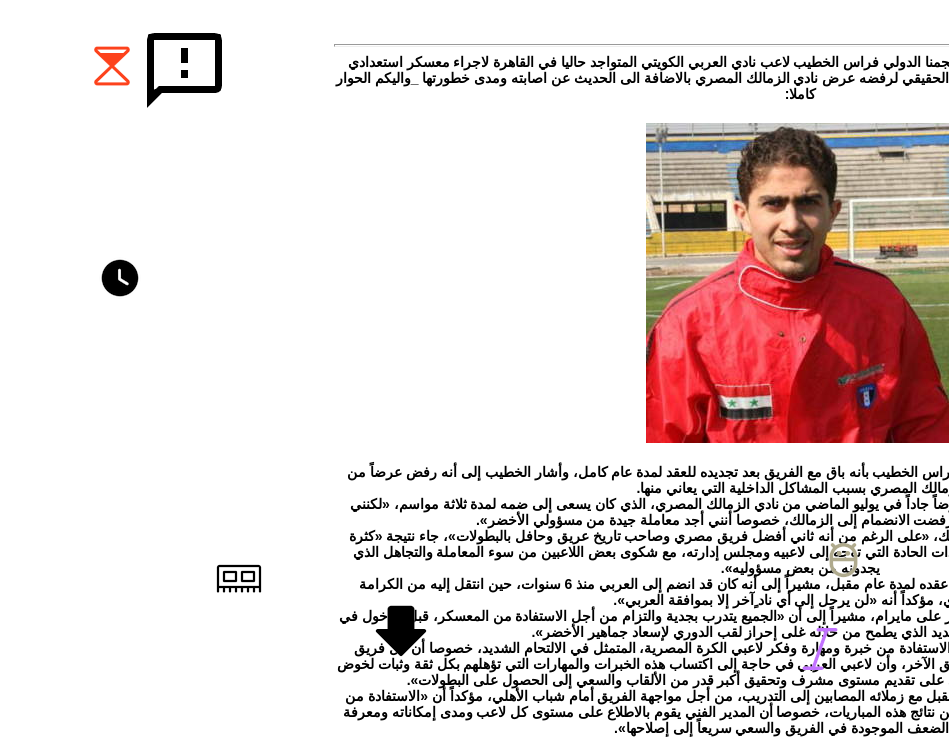  Describe the element at coordinates (184, 70) in the screenshot. I see `submit feedback or report an issue` at that location.